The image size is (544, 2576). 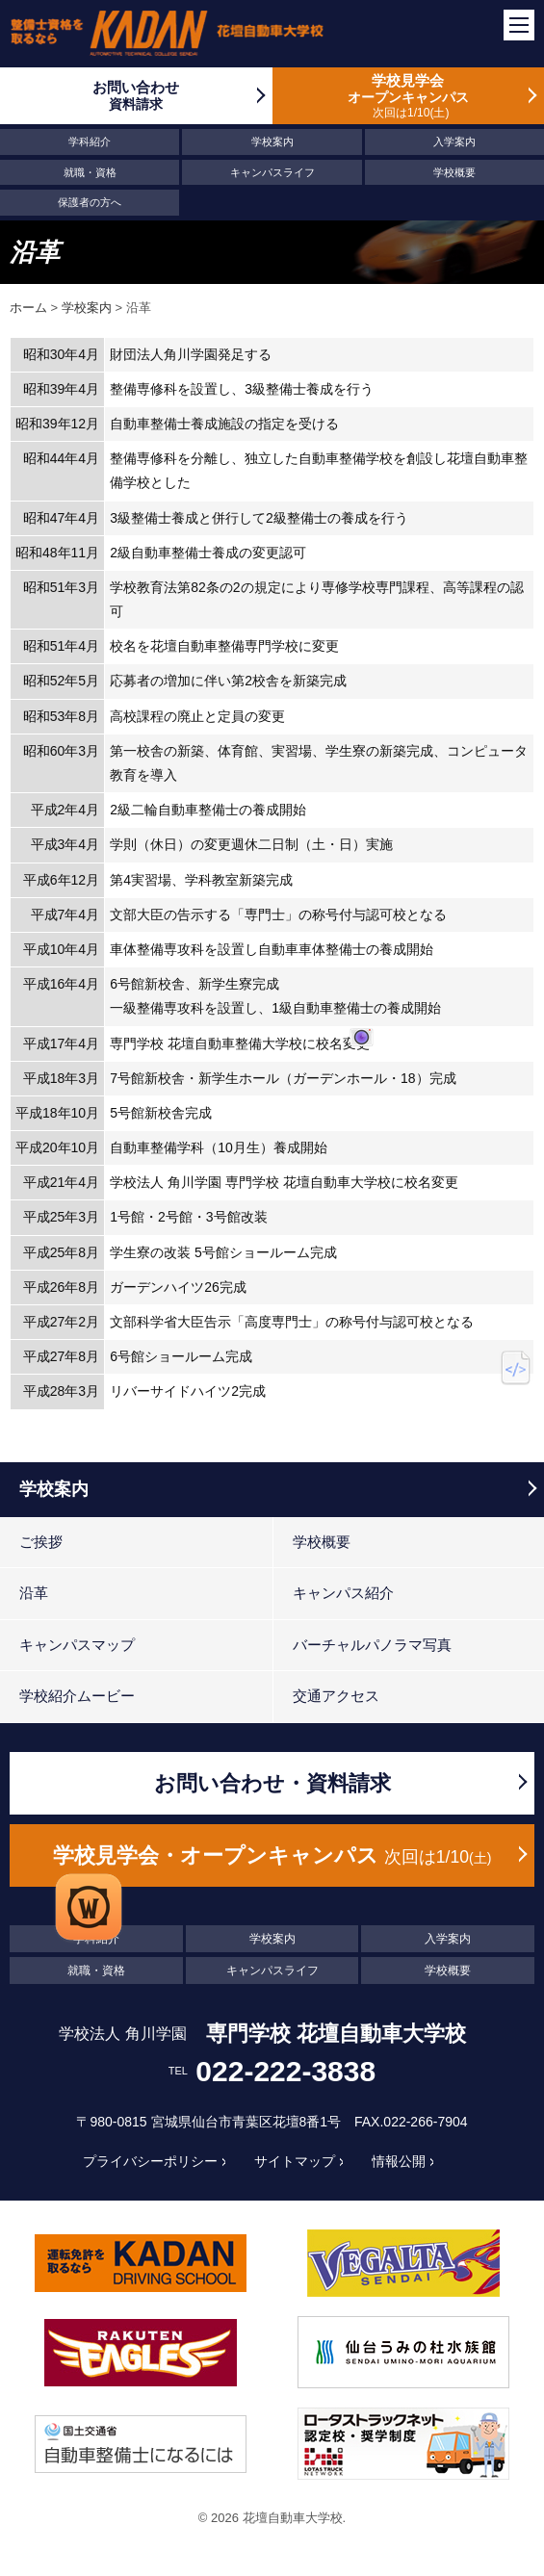 I want to click on open cheese webcam application, so click(x=361, y=1037).